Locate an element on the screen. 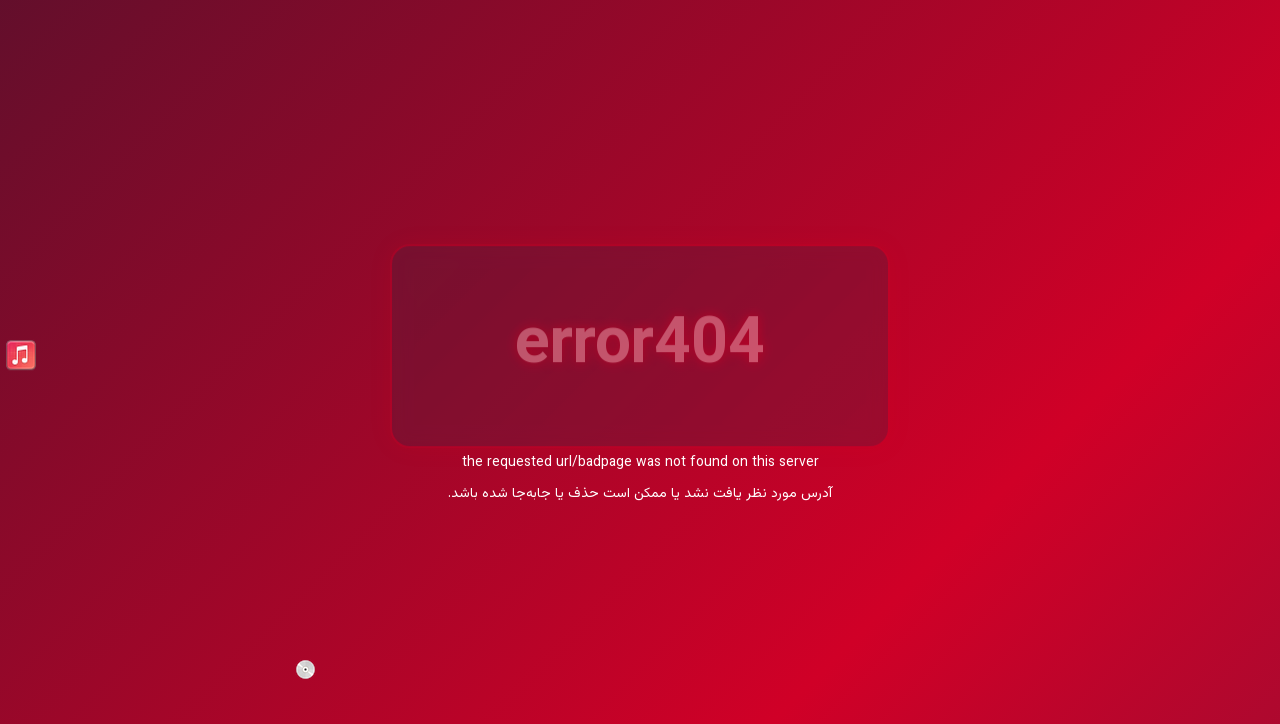 The width and height of the screenshot is (1280, 724). open the music app is located at coordinates (21, 355).